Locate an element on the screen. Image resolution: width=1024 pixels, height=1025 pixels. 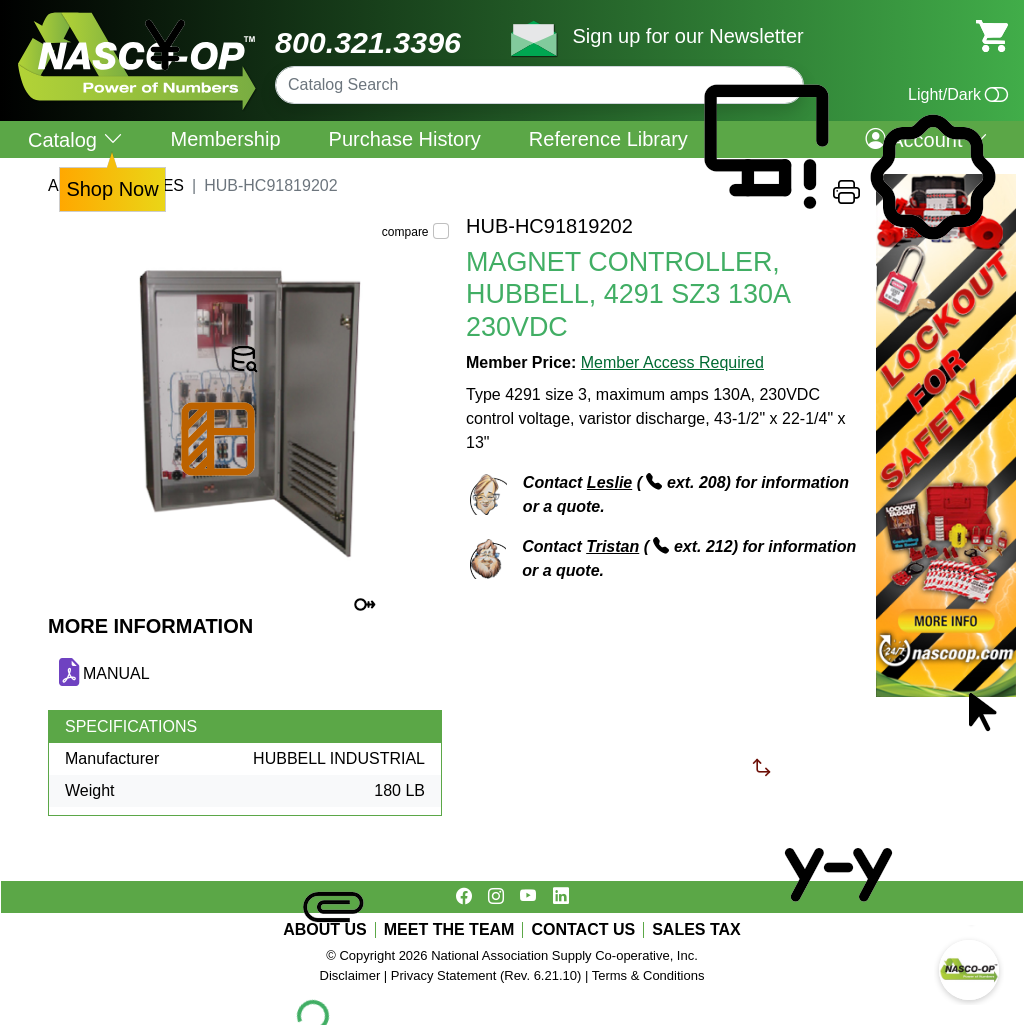
attach a file to your message is located at coordinates (332, 907).